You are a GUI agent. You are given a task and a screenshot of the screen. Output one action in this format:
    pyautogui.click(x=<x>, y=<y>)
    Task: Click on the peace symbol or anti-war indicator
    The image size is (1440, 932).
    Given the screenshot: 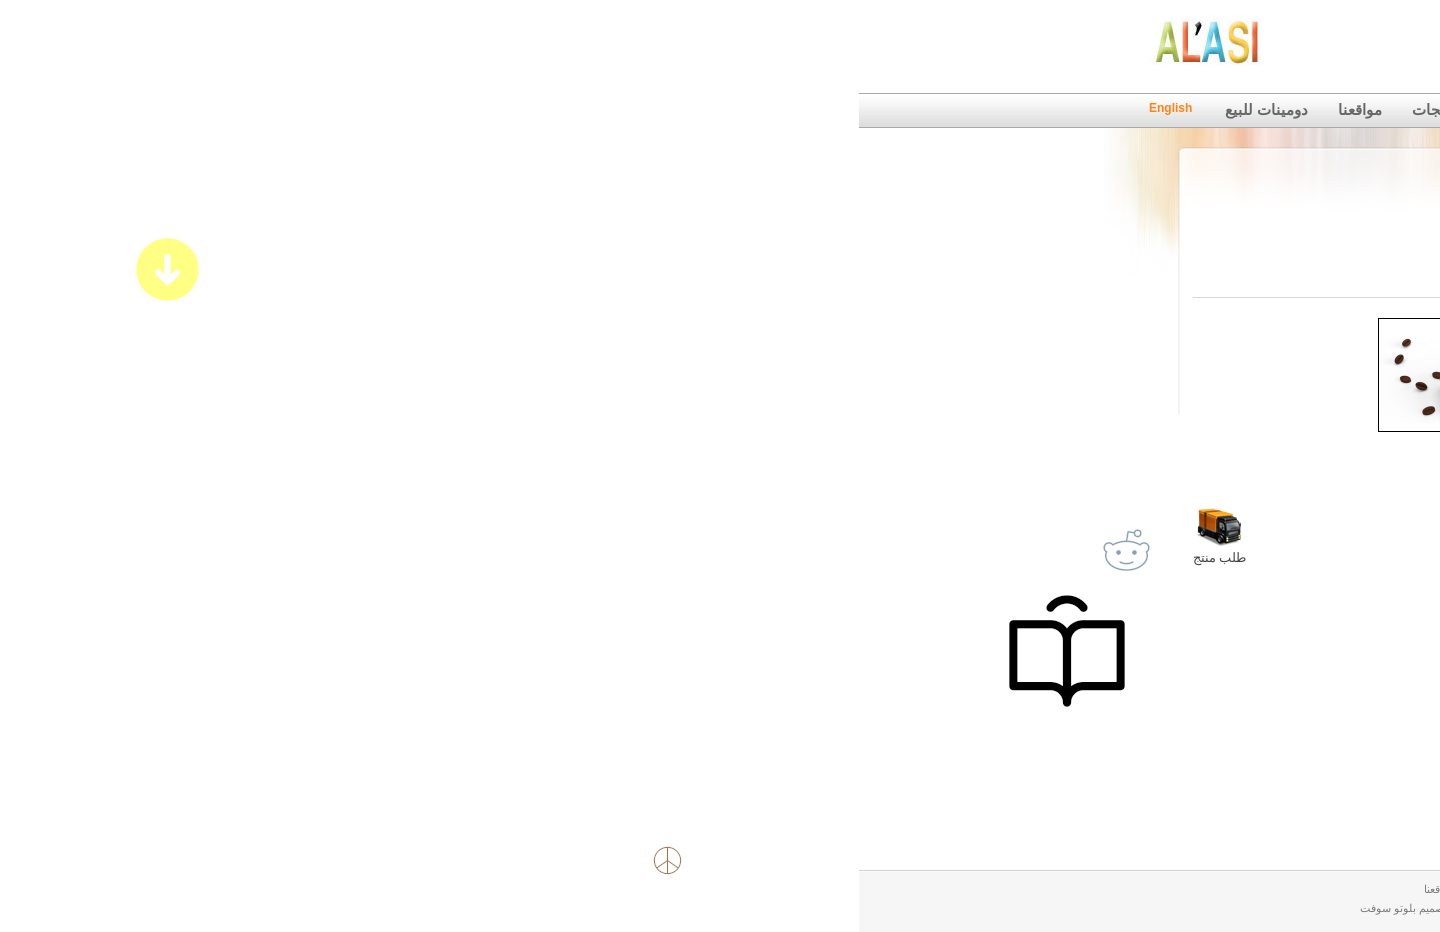 What is the action you would take?
    pyautogui.click(x=667, y=860)
    